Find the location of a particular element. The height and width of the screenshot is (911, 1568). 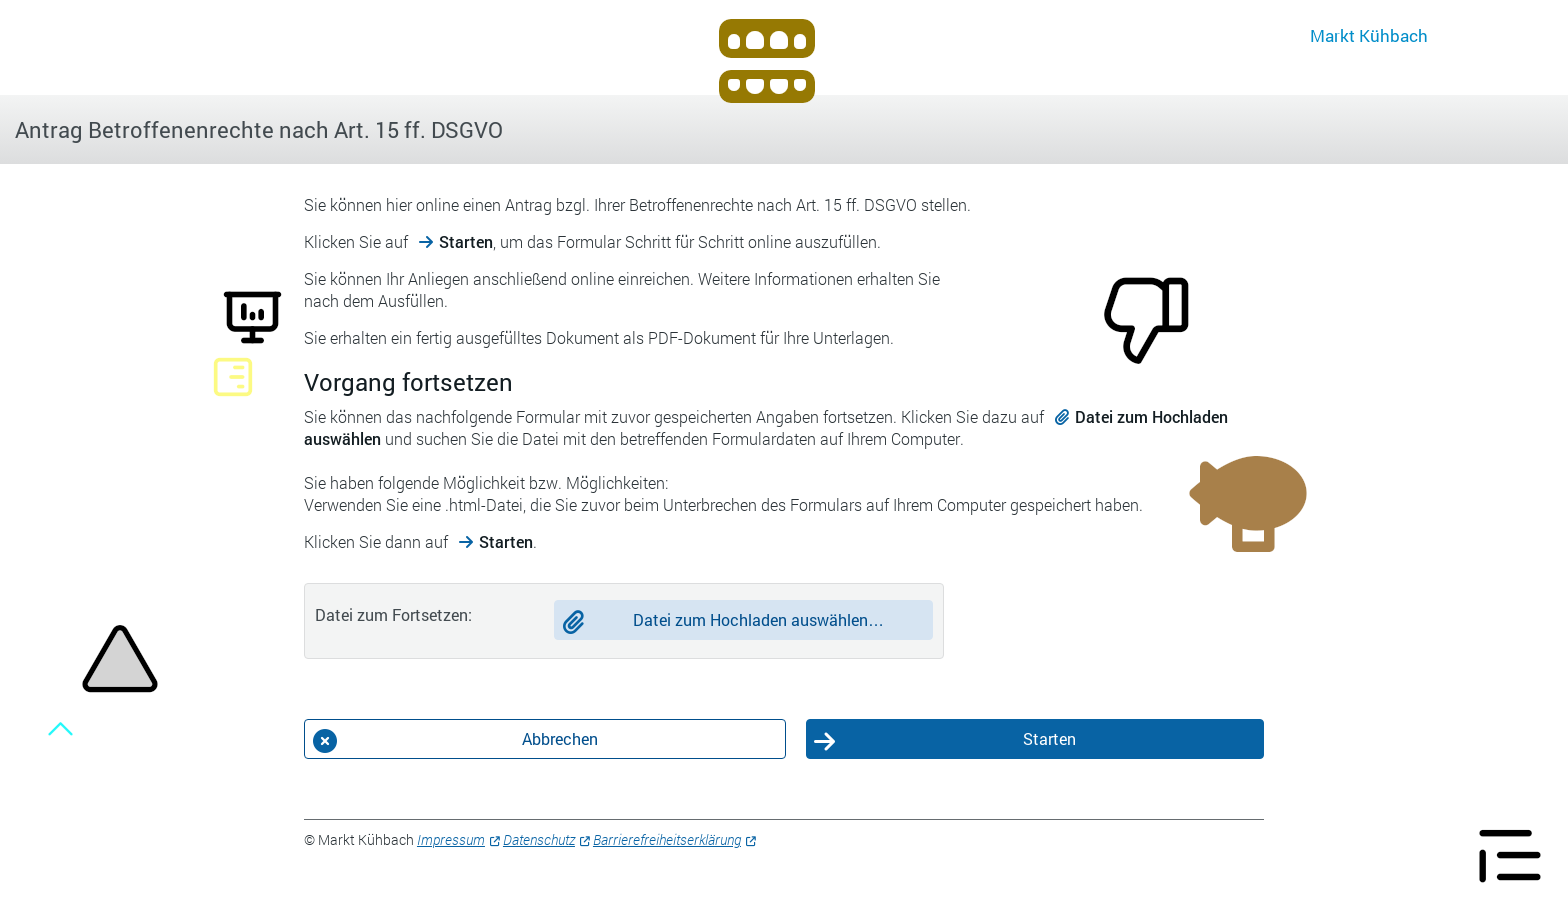

align content to the right with full height stretch is located at coordinates (233, 377).